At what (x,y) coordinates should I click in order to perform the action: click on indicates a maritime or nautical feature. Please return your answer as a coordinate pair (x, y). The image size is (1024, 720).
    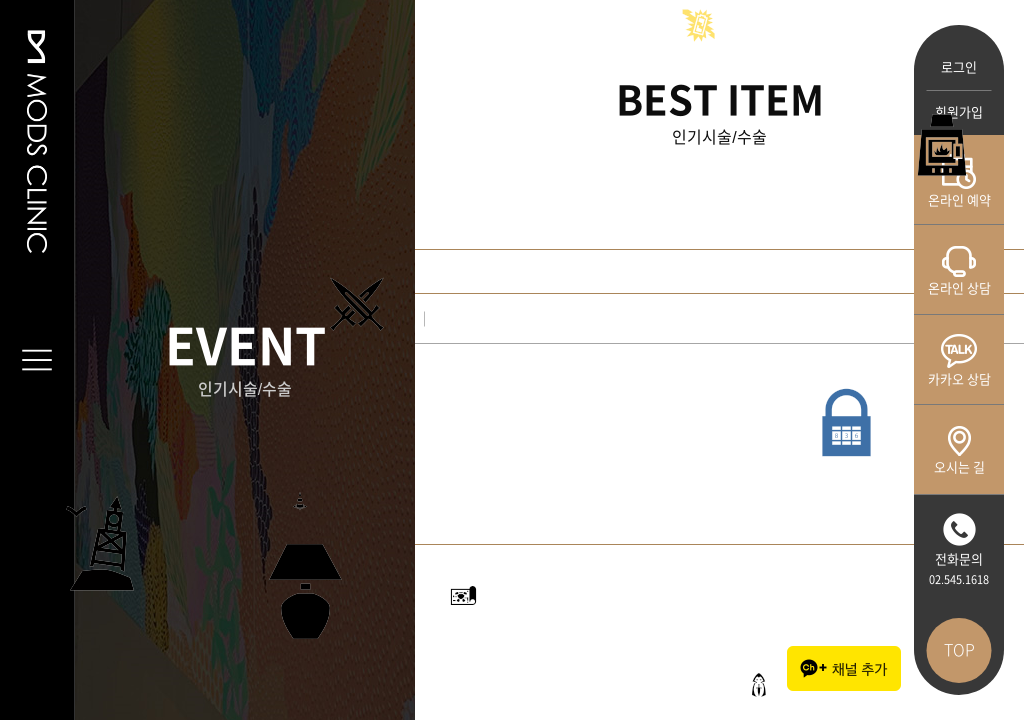
    Looking at the image, I should click on (102, 543).